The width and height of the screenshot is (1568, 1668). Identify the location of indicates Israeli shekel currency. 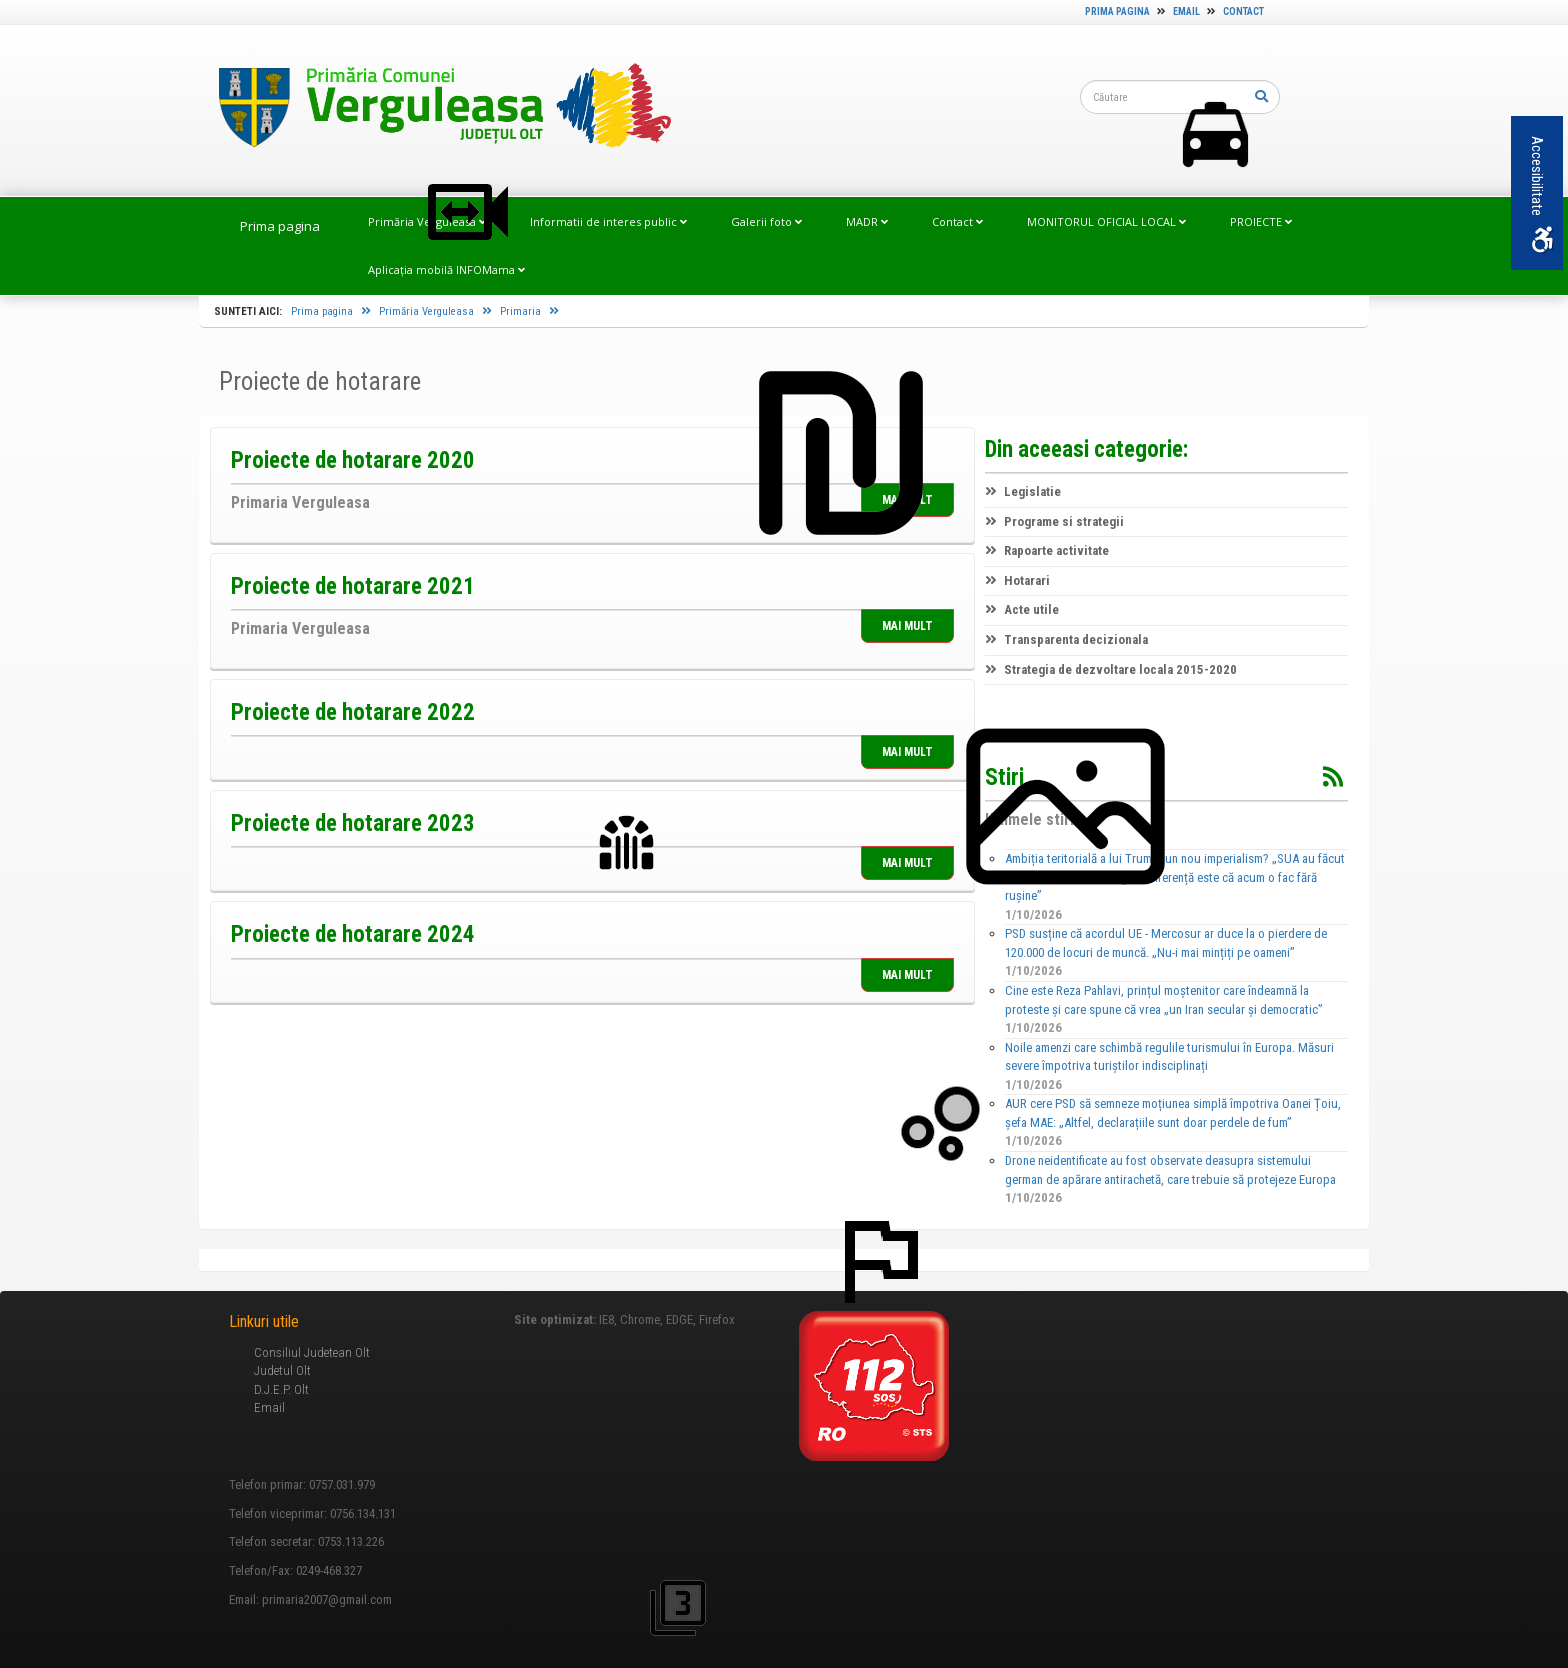
(841, 453).